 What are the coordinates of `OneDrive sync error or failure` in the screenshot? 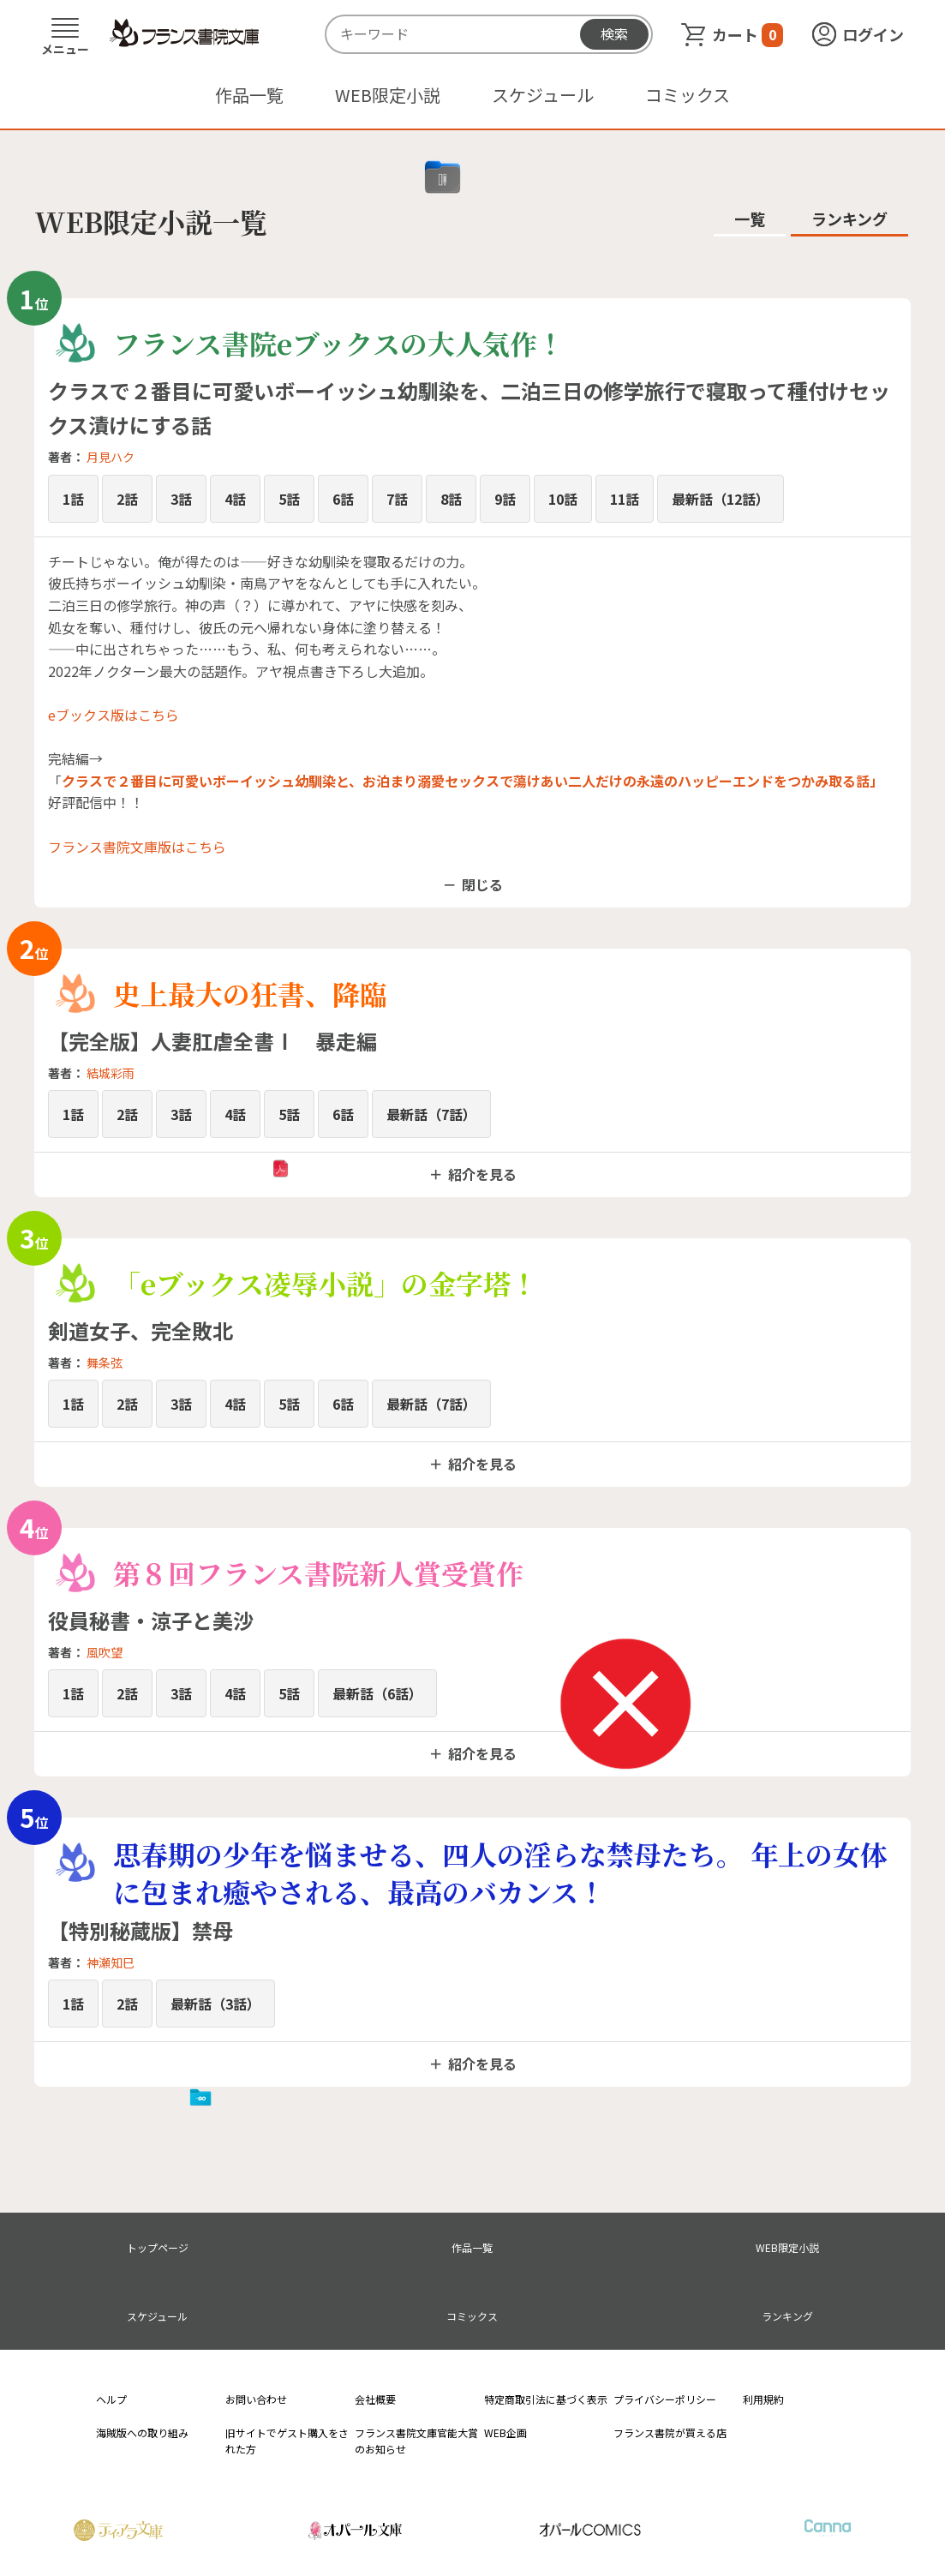 It's located at (625, 1704).